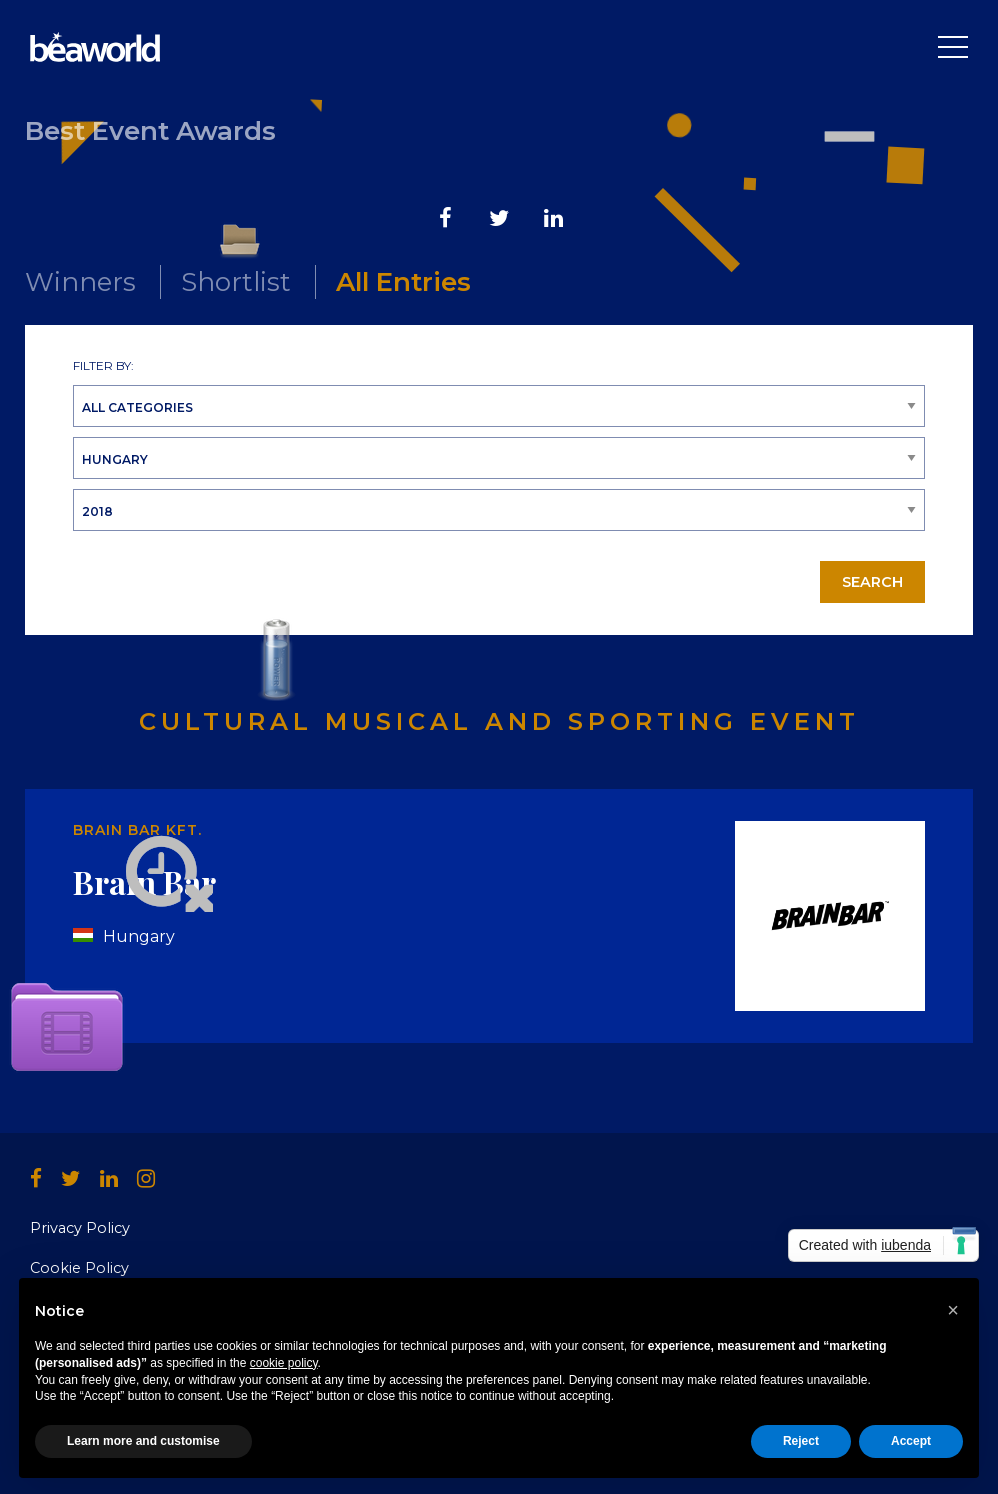 The width and height of the screenshot is (998, 1494). I want to click on remove an item from a list, so click(963, 1231).